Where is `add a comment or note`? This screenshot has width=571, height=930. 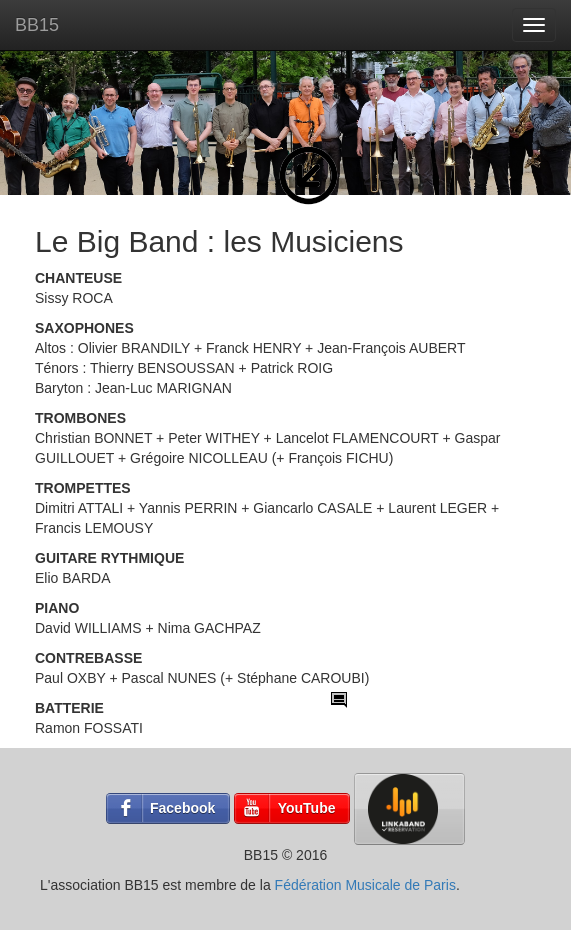 add a comment or note is located at coordinates (339, 700).